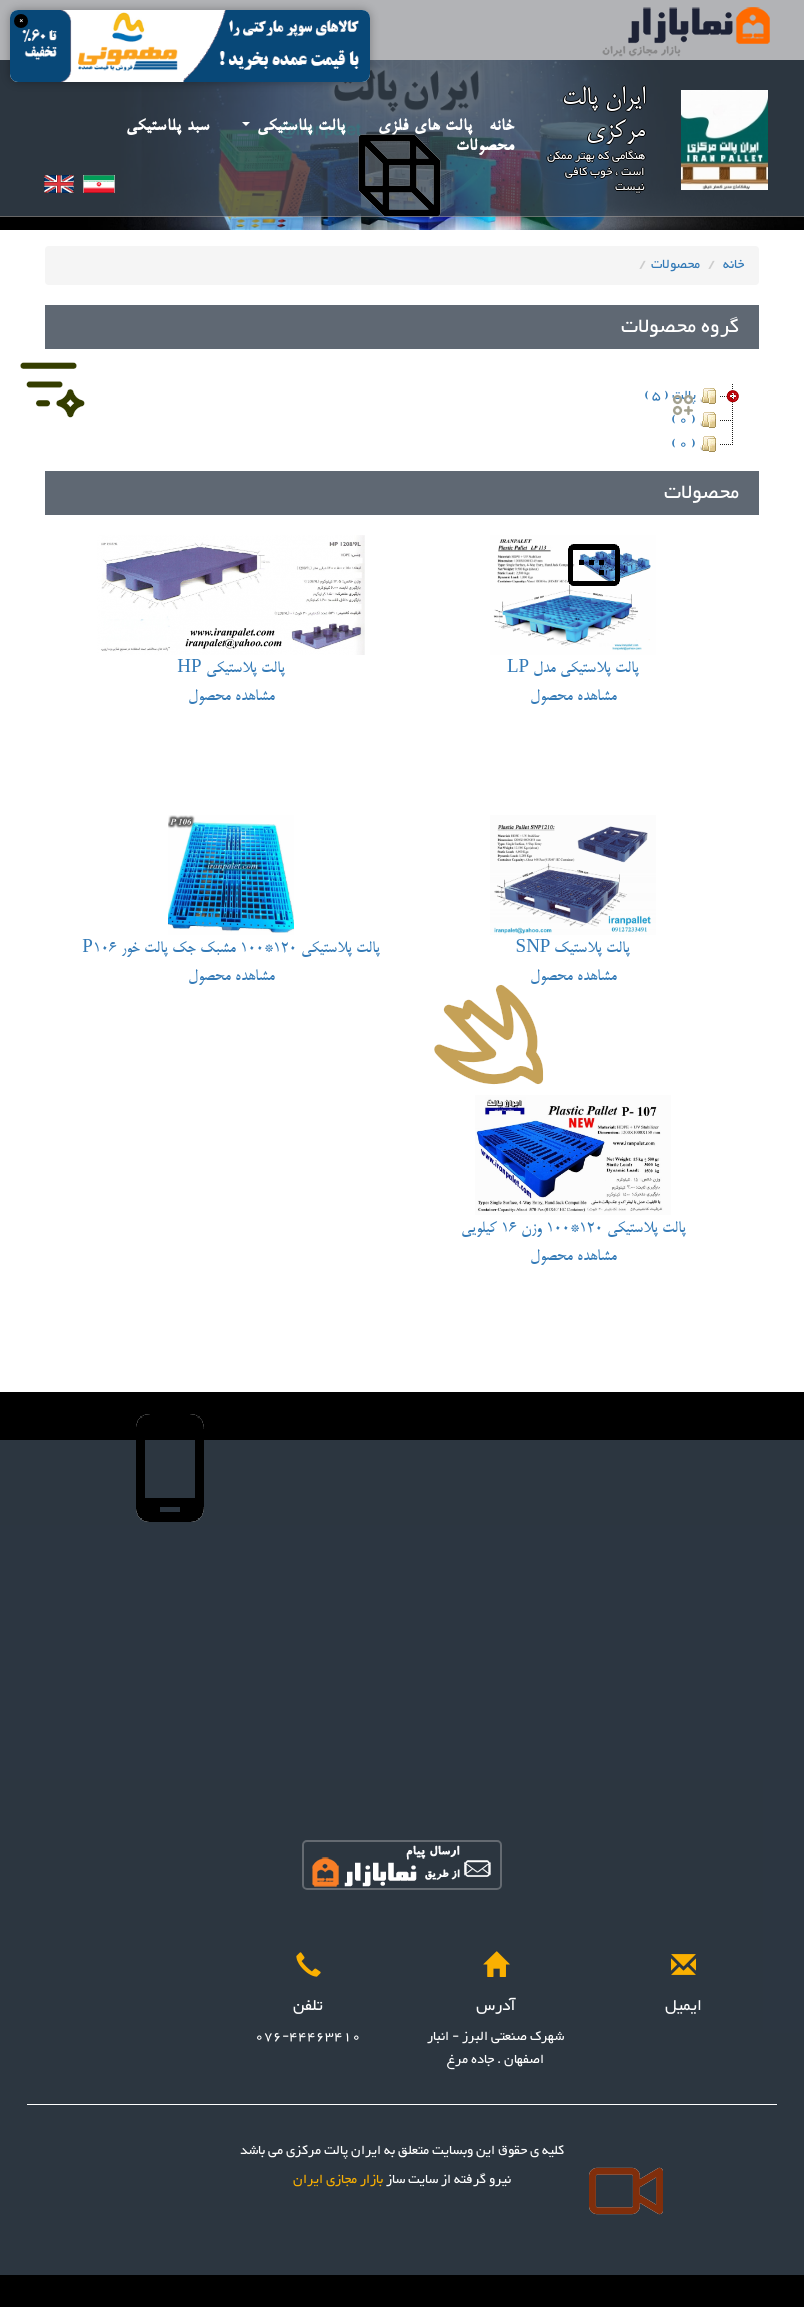 This screenshot has width=804, height=2307. I want to click on start a video call, so click(626, 2191).